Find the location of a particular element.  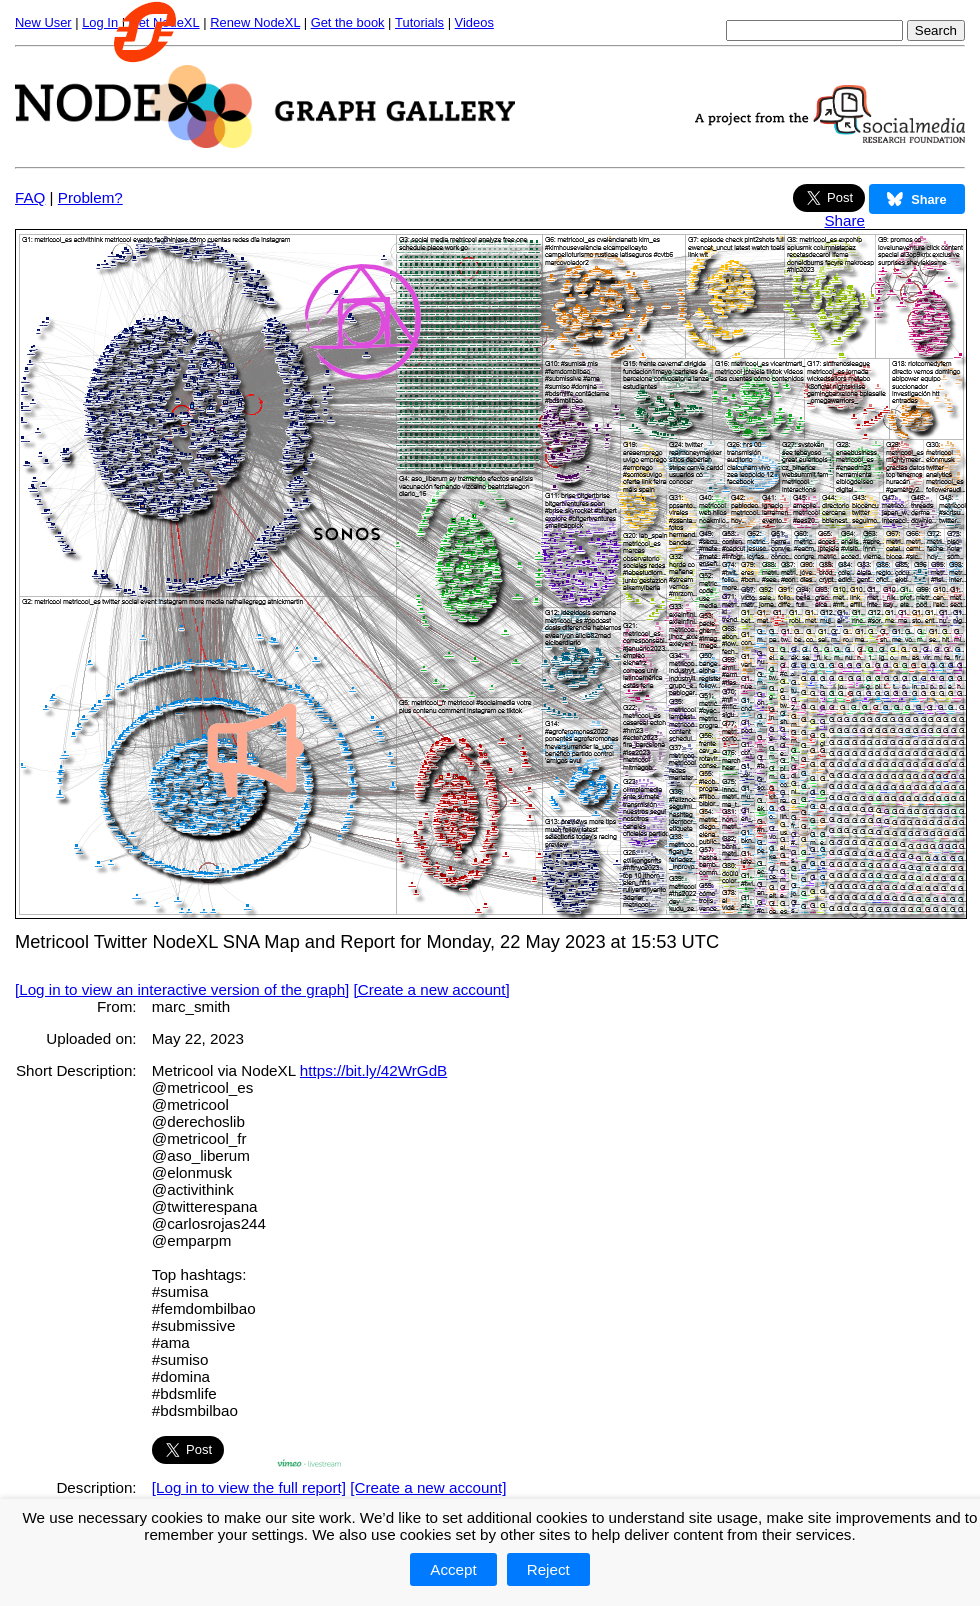

open the Sonos app is located at coordinates (347, 534).